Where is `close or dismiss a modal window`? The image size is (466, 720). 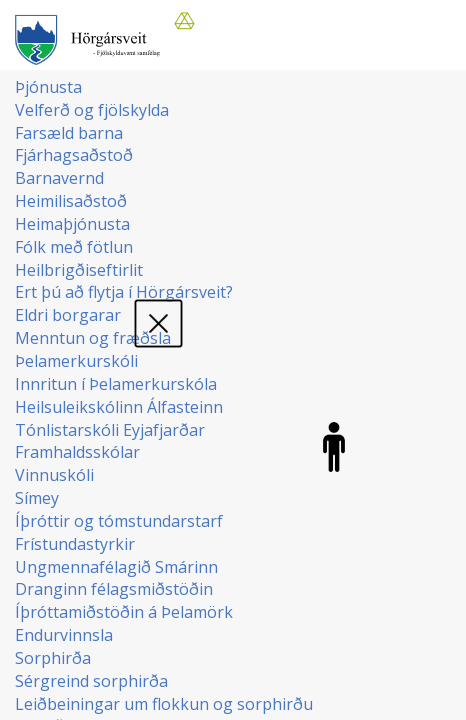 close or dismiss a modal window is located at coordinates (158, 323).